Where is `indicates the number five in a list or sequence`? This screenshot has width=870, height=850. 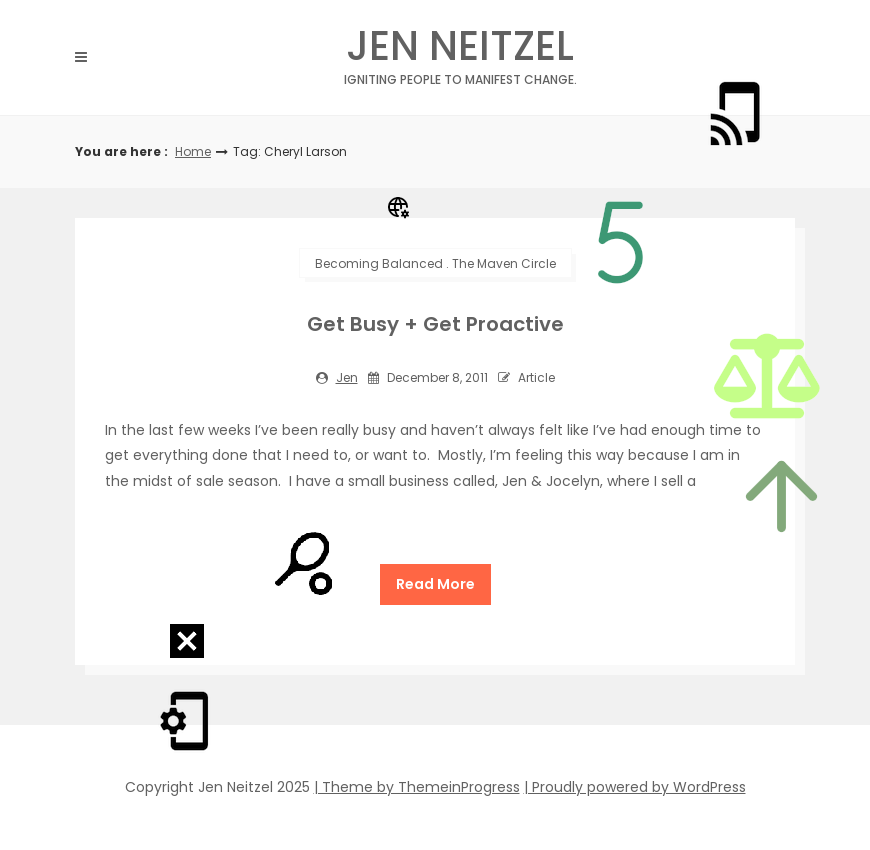 indicates the number five in a list or sequence is located at coordinates (620, 242).